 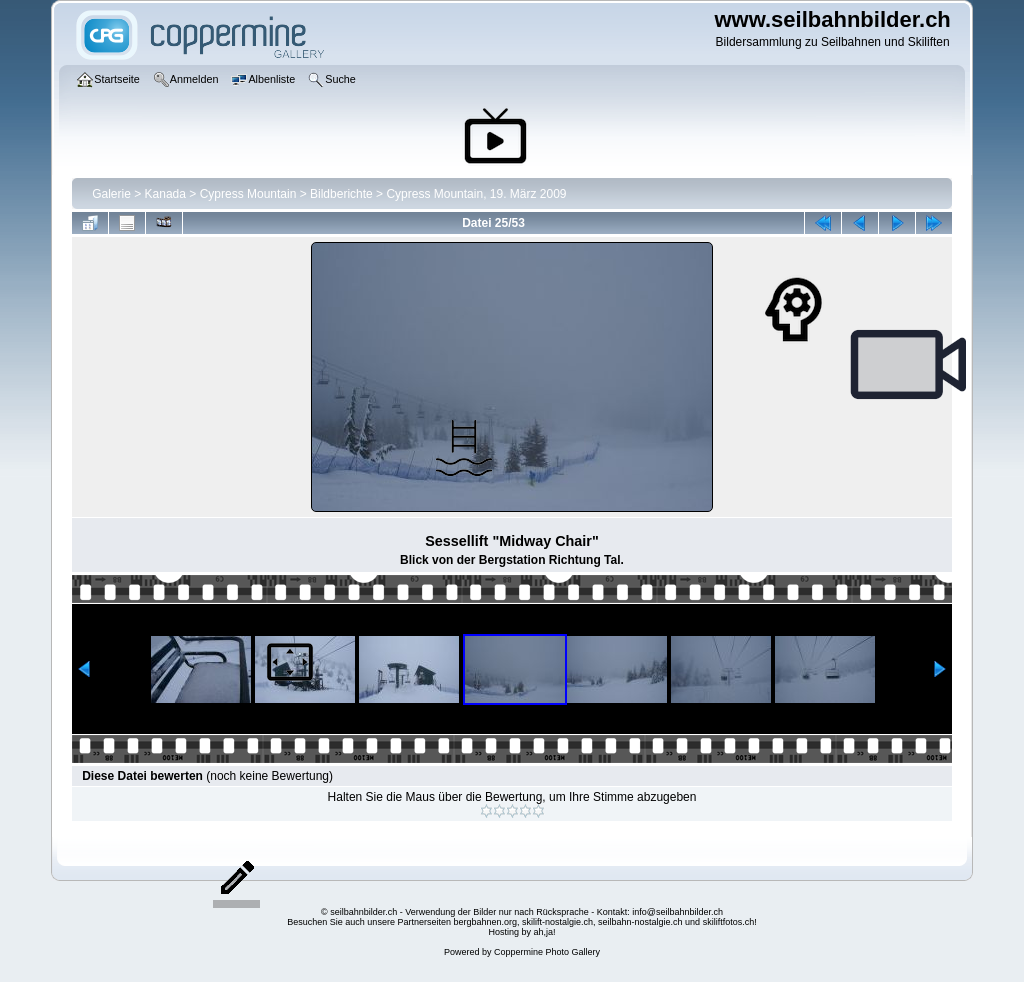 What do you see at coordinates (793, 309) in the screenshot?
I see `access mental health or psychology features` at bounding box center [793, 309].